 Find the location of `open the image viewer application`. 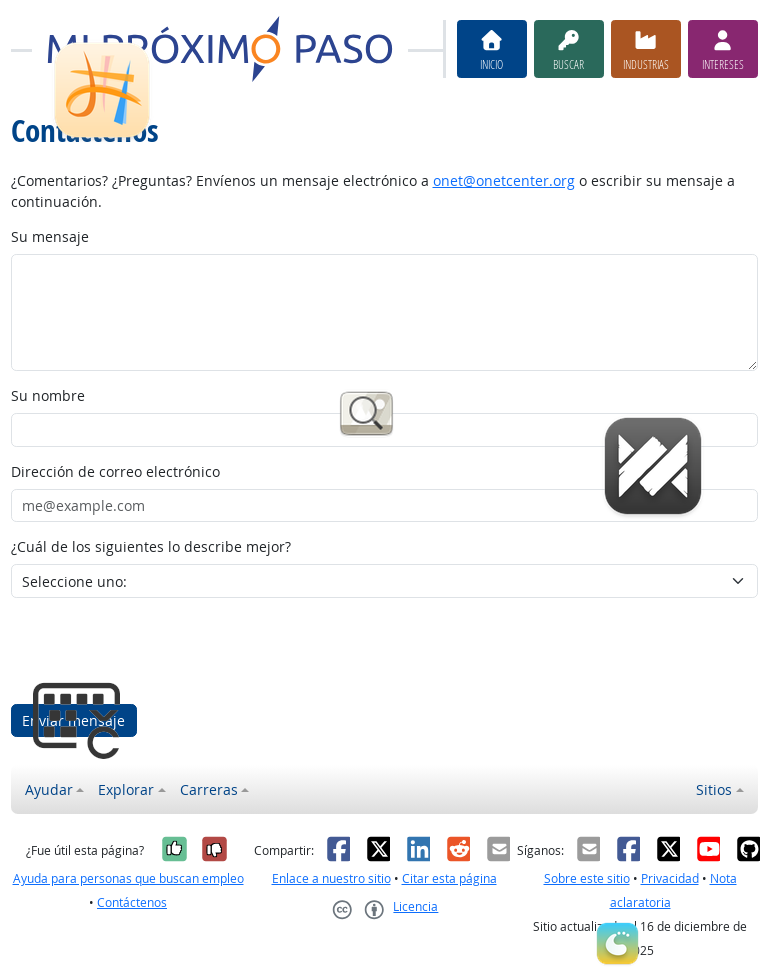

open the image viewer application is located at coordinates (366, 413).